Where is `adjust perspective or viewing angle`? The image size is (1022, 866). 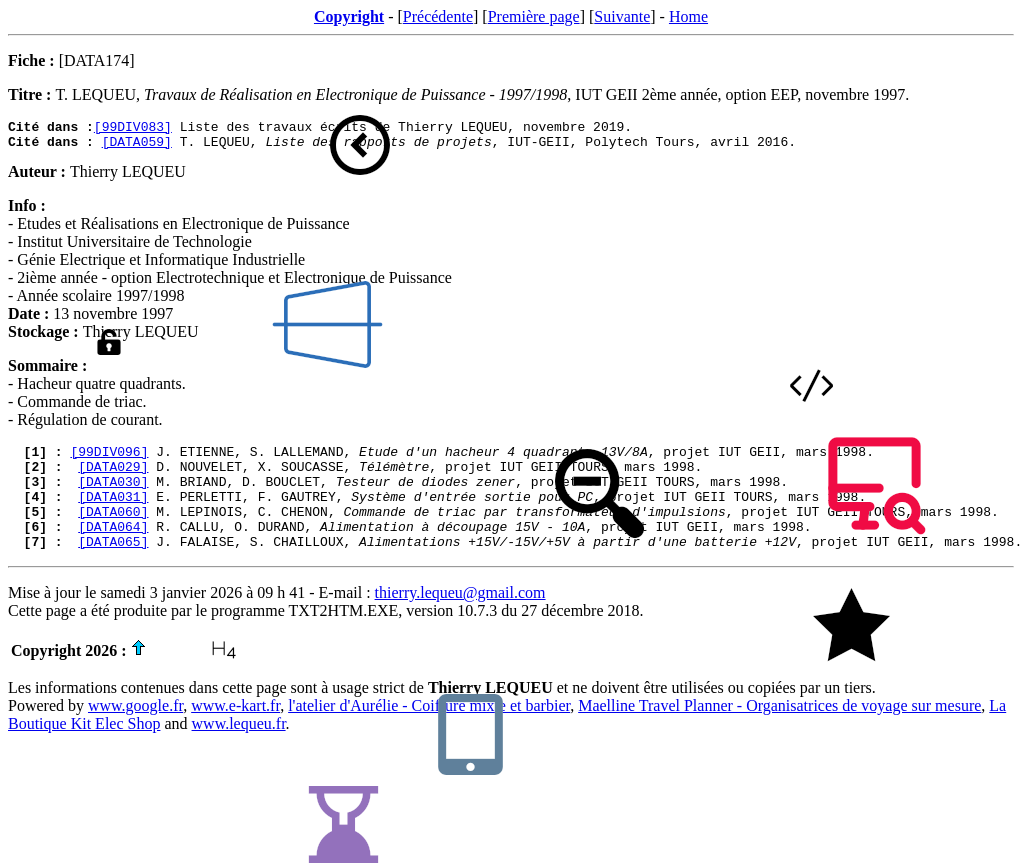 adjust perspective or viewing angle is located at coordinates (327, 324).